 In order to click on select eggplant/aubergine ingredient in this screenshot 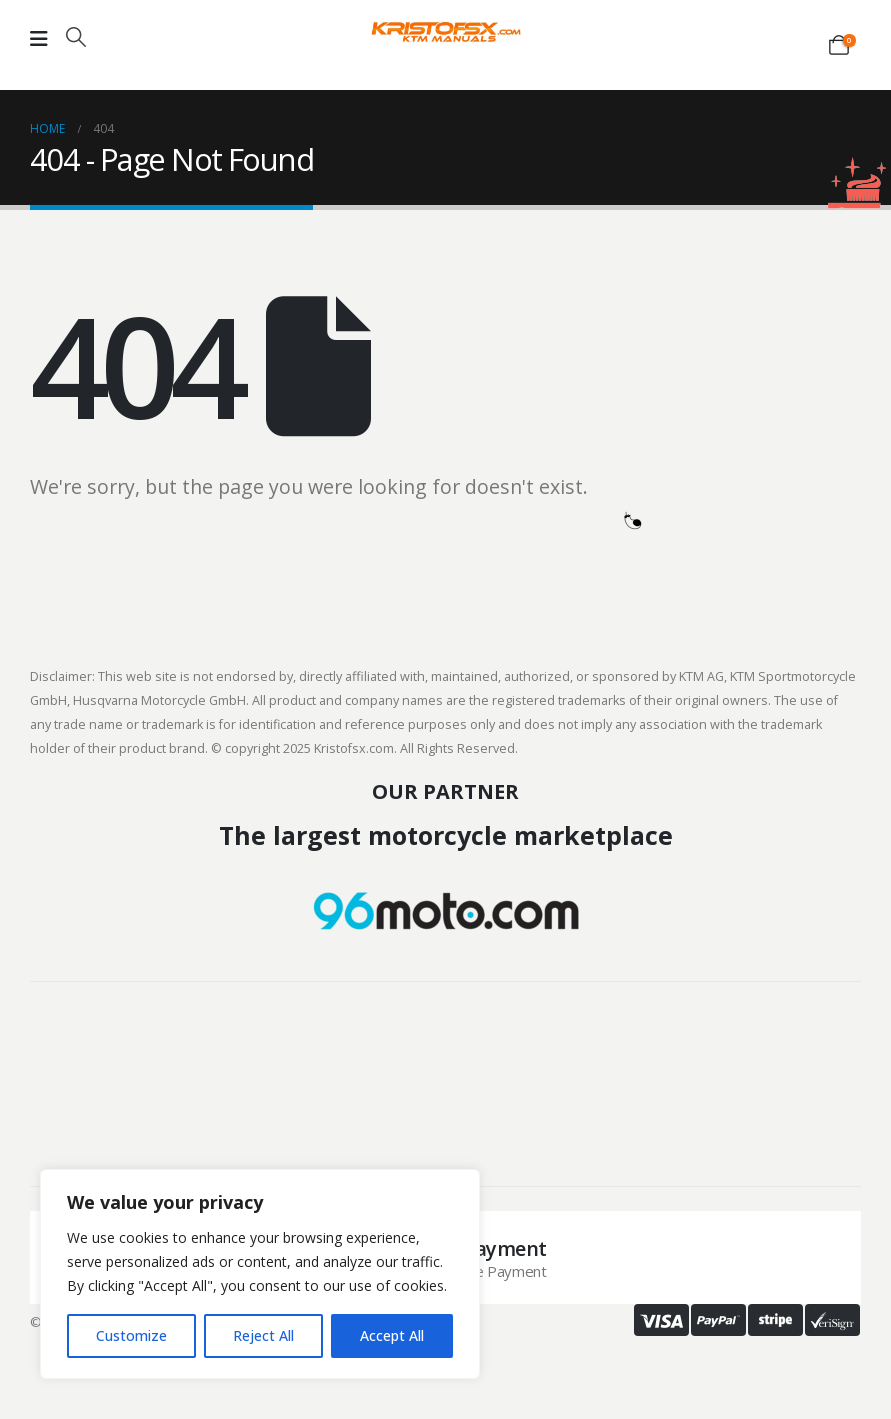, I will do `click(632, 520)`.